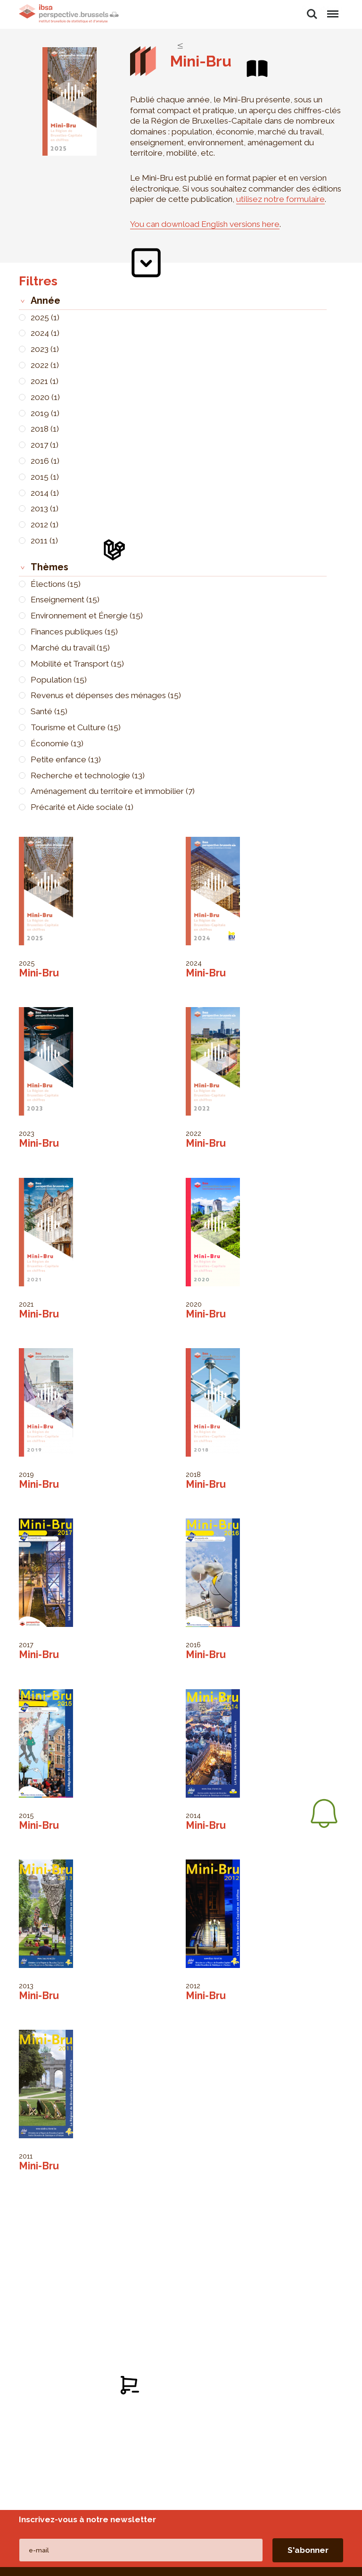 This screenshot has height=2576, width=362. I want to click on less than or equal to comparison operator, so click(180, 46).